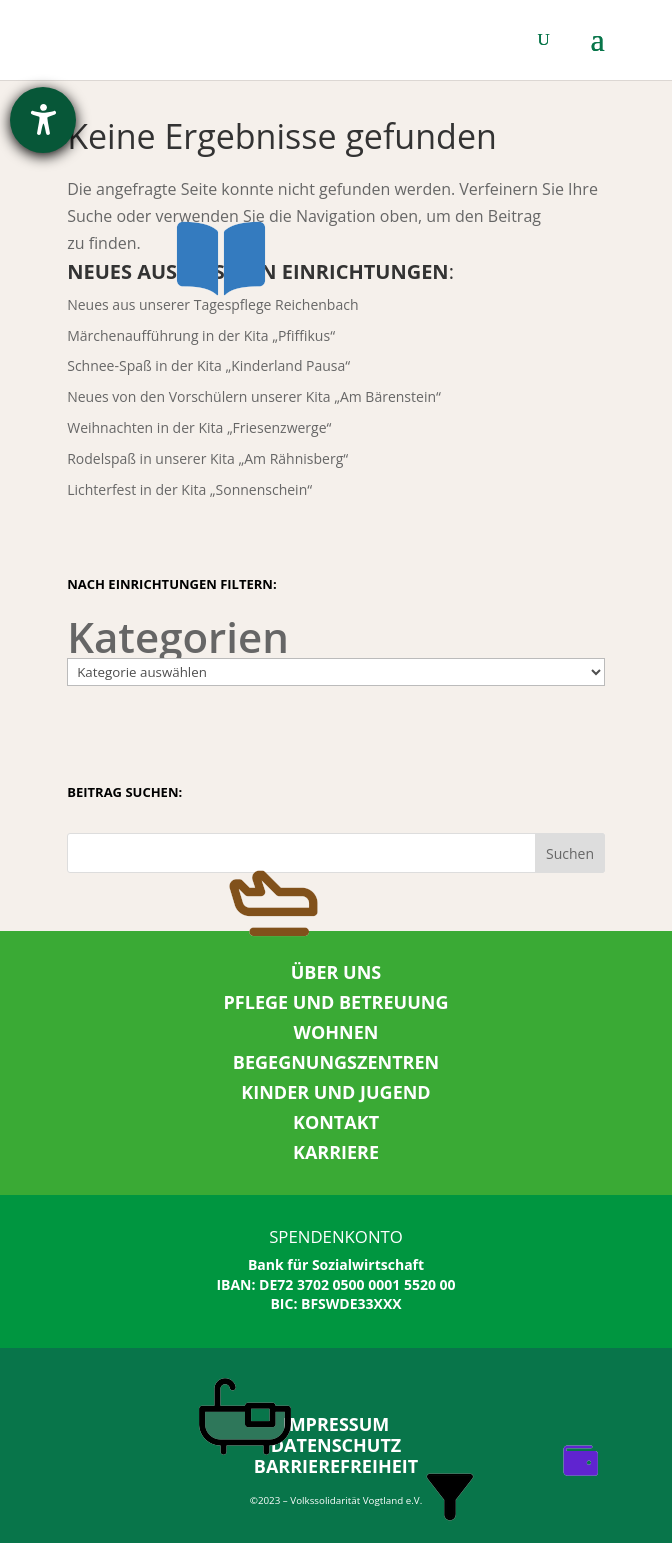 The width and height of the screenshot is (672, 1543). What do you see at coordinates (245, 1418) in the screenshot?
I see `indicates bathroom amenity in a listing` at bounding box center [245, 1418].